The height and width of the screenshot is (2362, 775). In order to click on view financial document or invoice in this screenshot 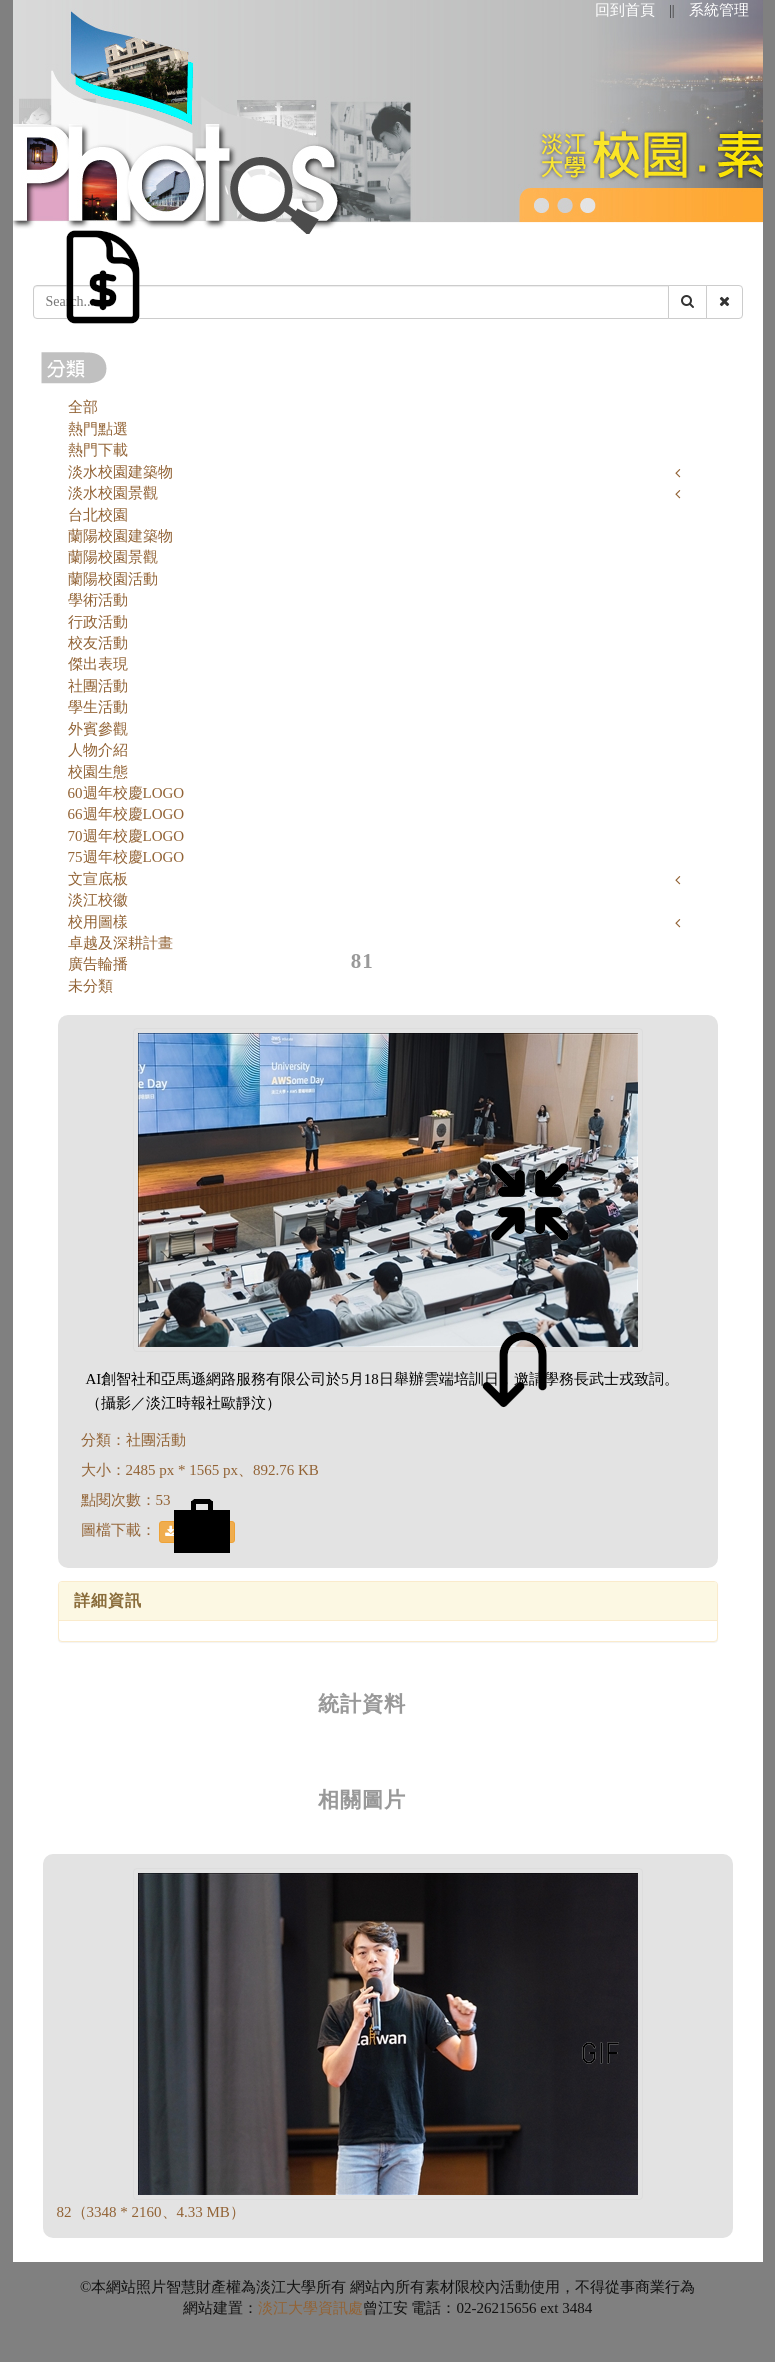, I will do `click(103, 277)`.